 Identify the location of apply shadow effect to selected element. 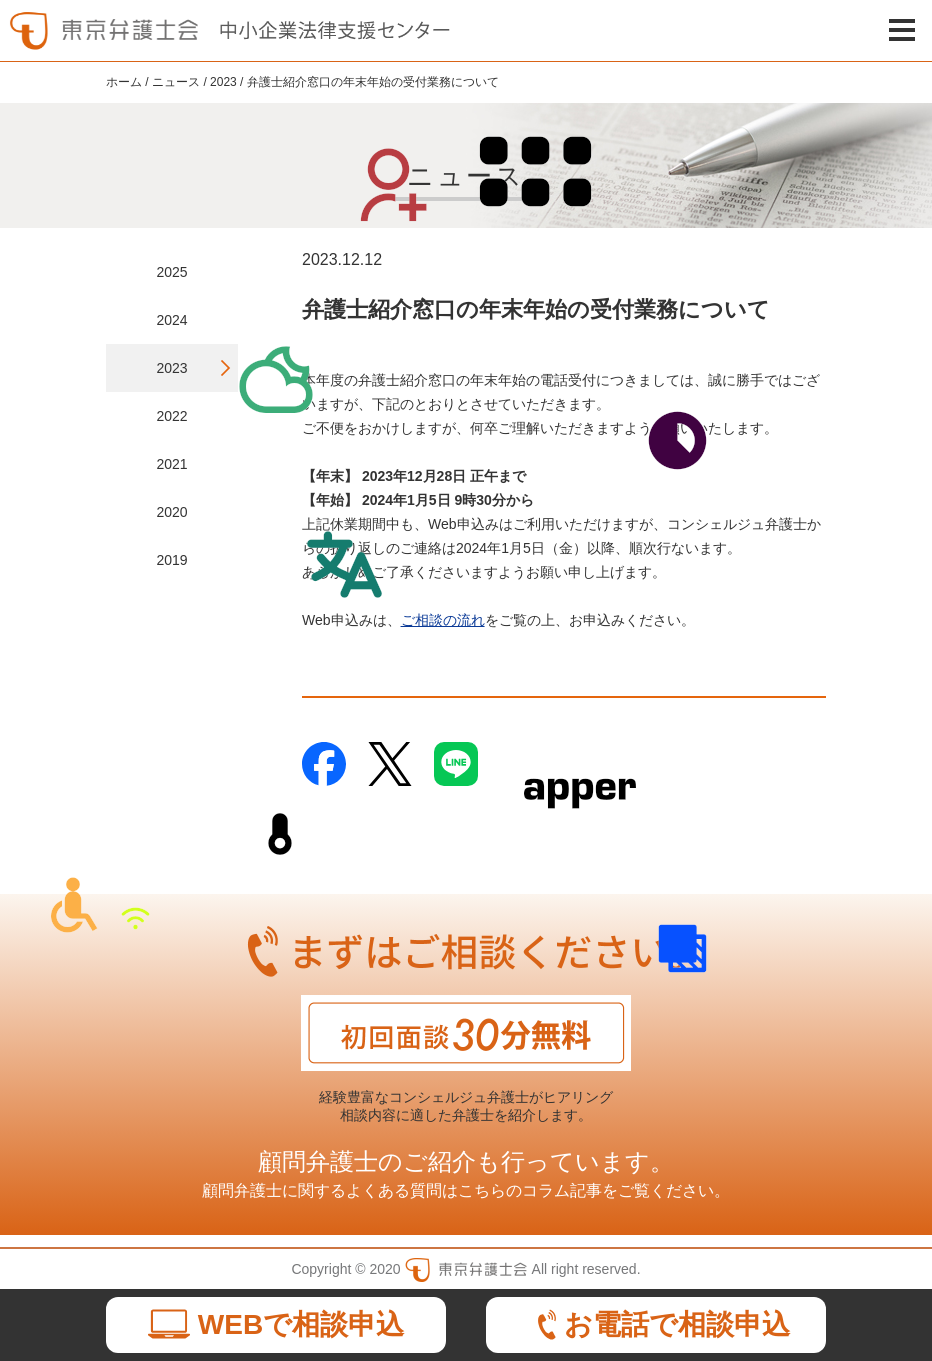
(682, 948).